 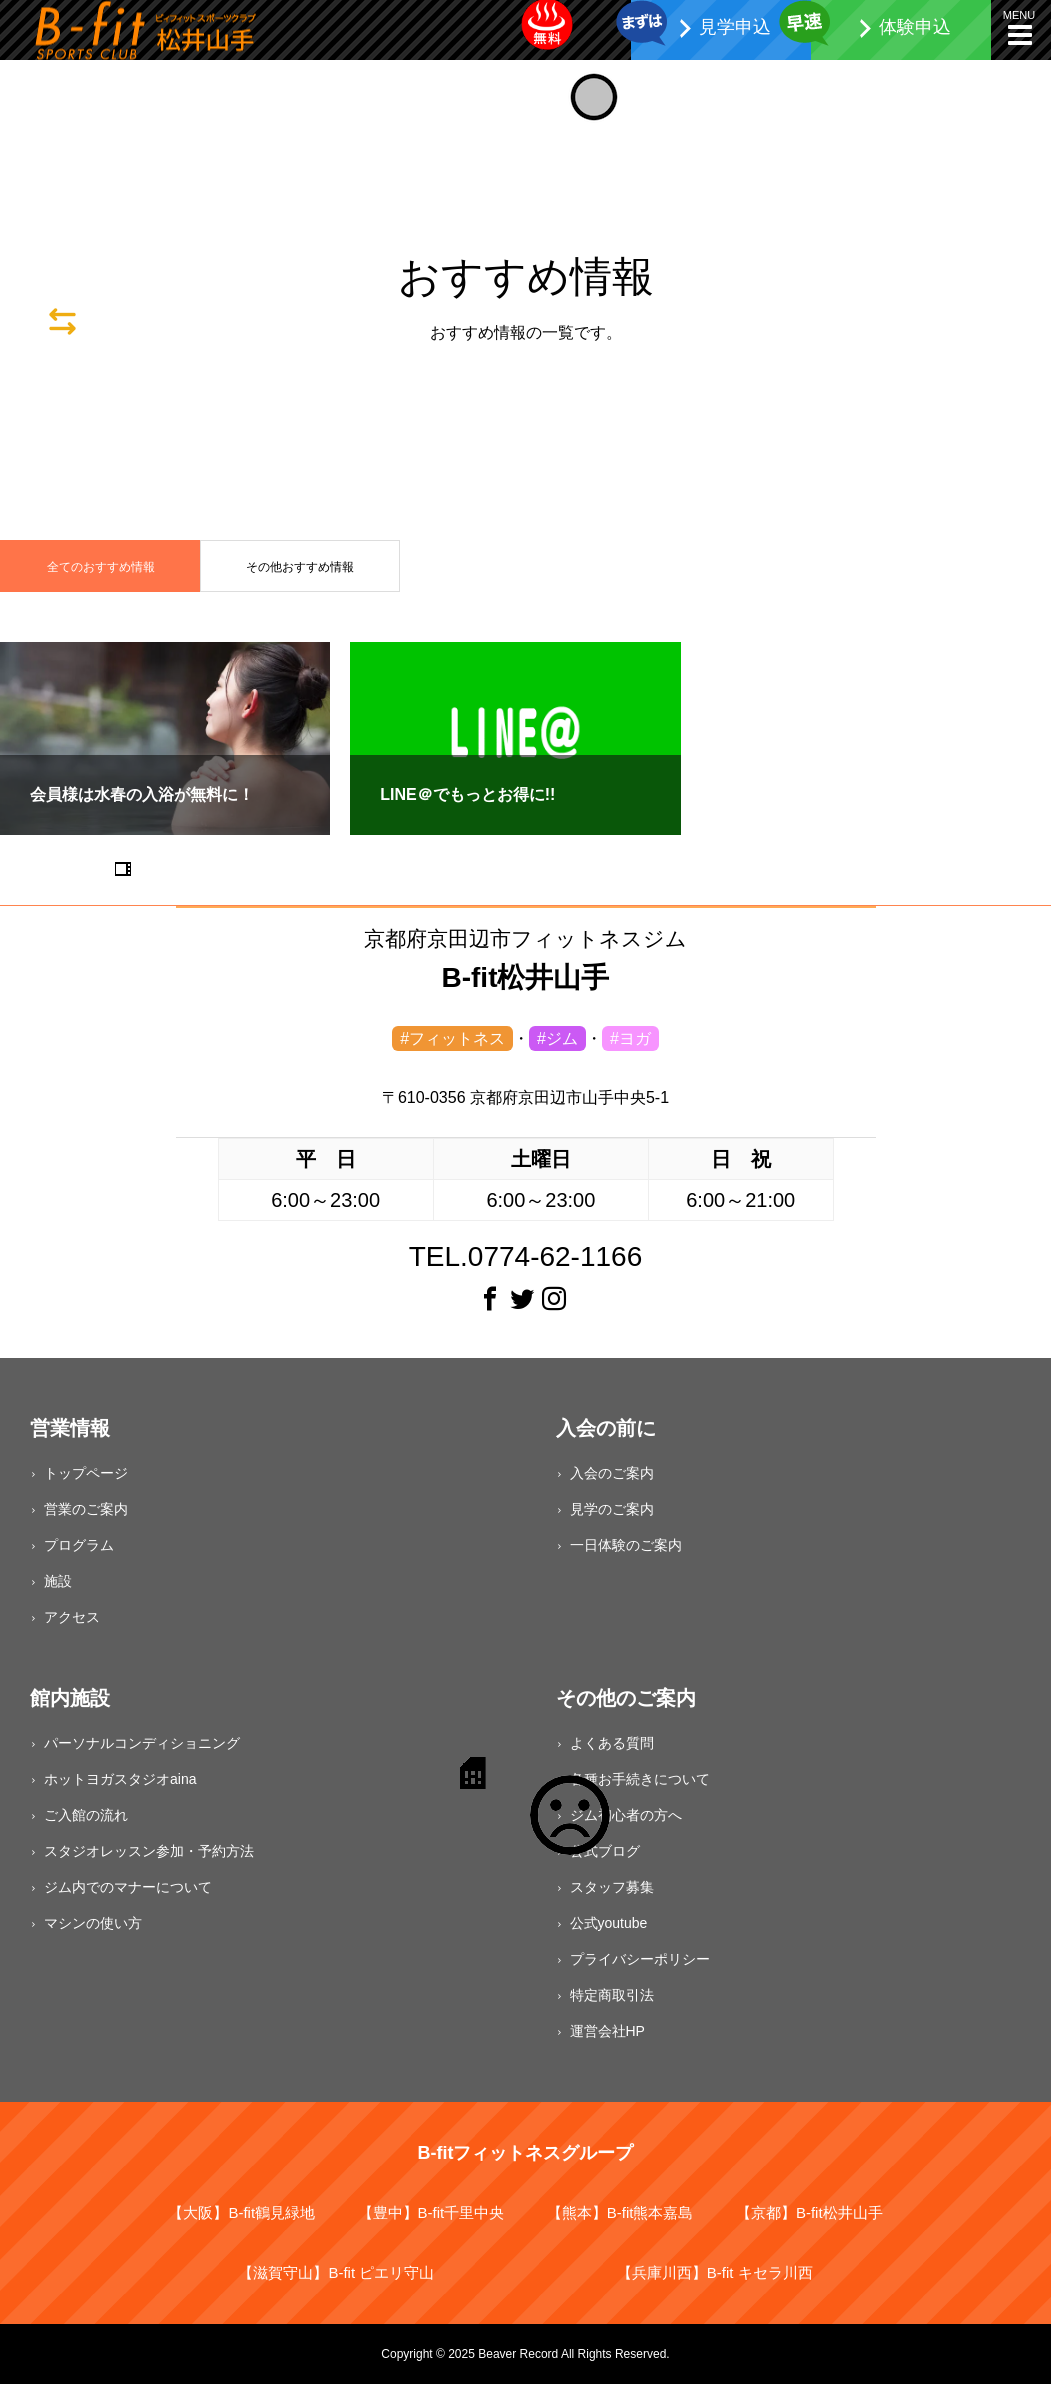 I want to click on camera lens or photography mode, so click(x=594, y=97).